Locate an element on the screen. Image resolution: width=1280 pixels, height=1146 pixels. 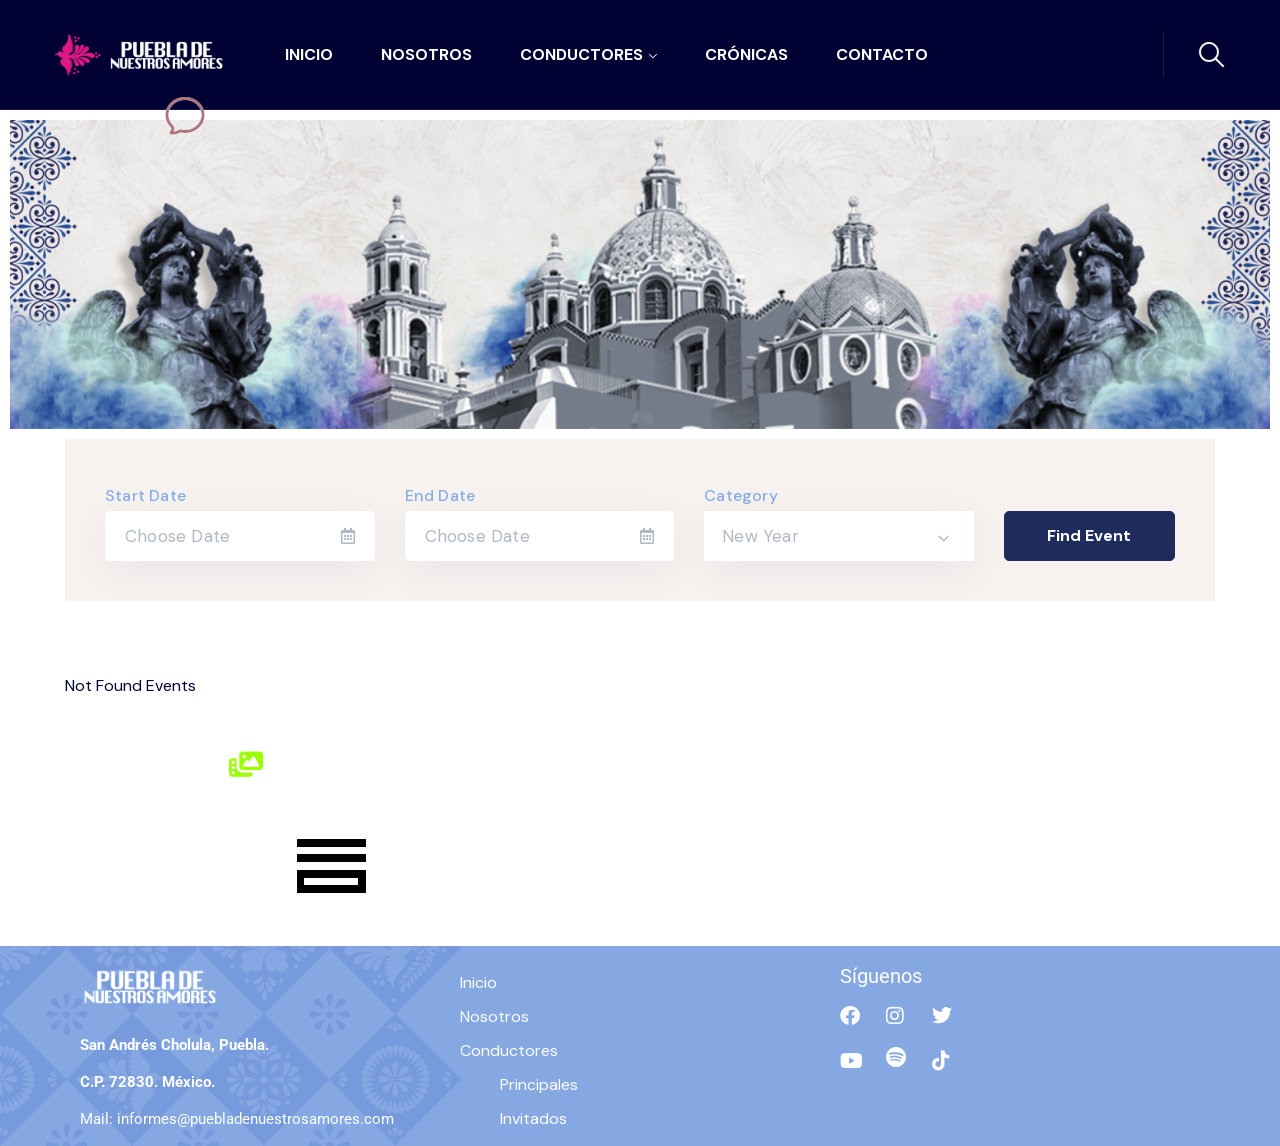
split view horizontally is located at coordinates (331, 866).